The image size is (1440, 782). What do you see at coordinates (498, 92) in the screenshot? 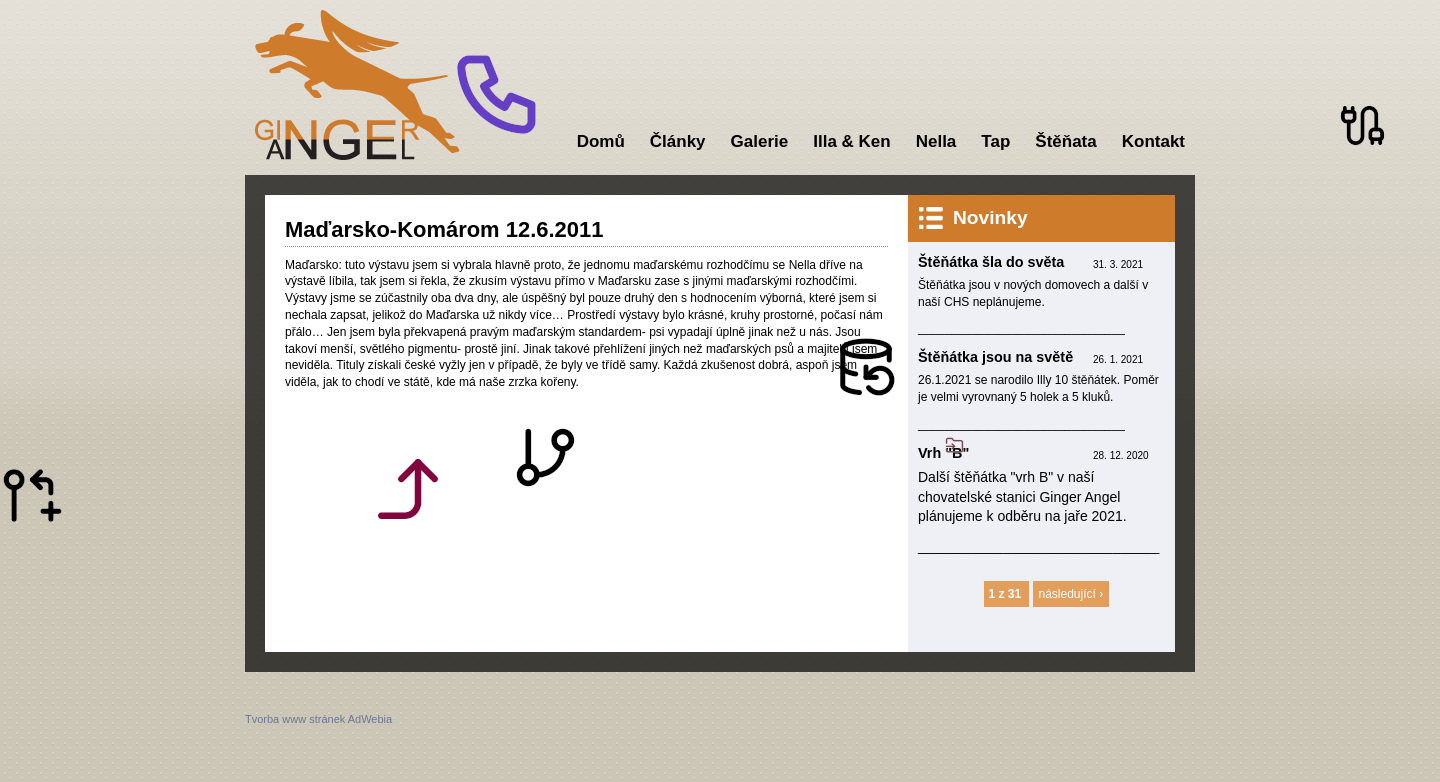
I see `make a phone call` at bounding box center [498, 92].